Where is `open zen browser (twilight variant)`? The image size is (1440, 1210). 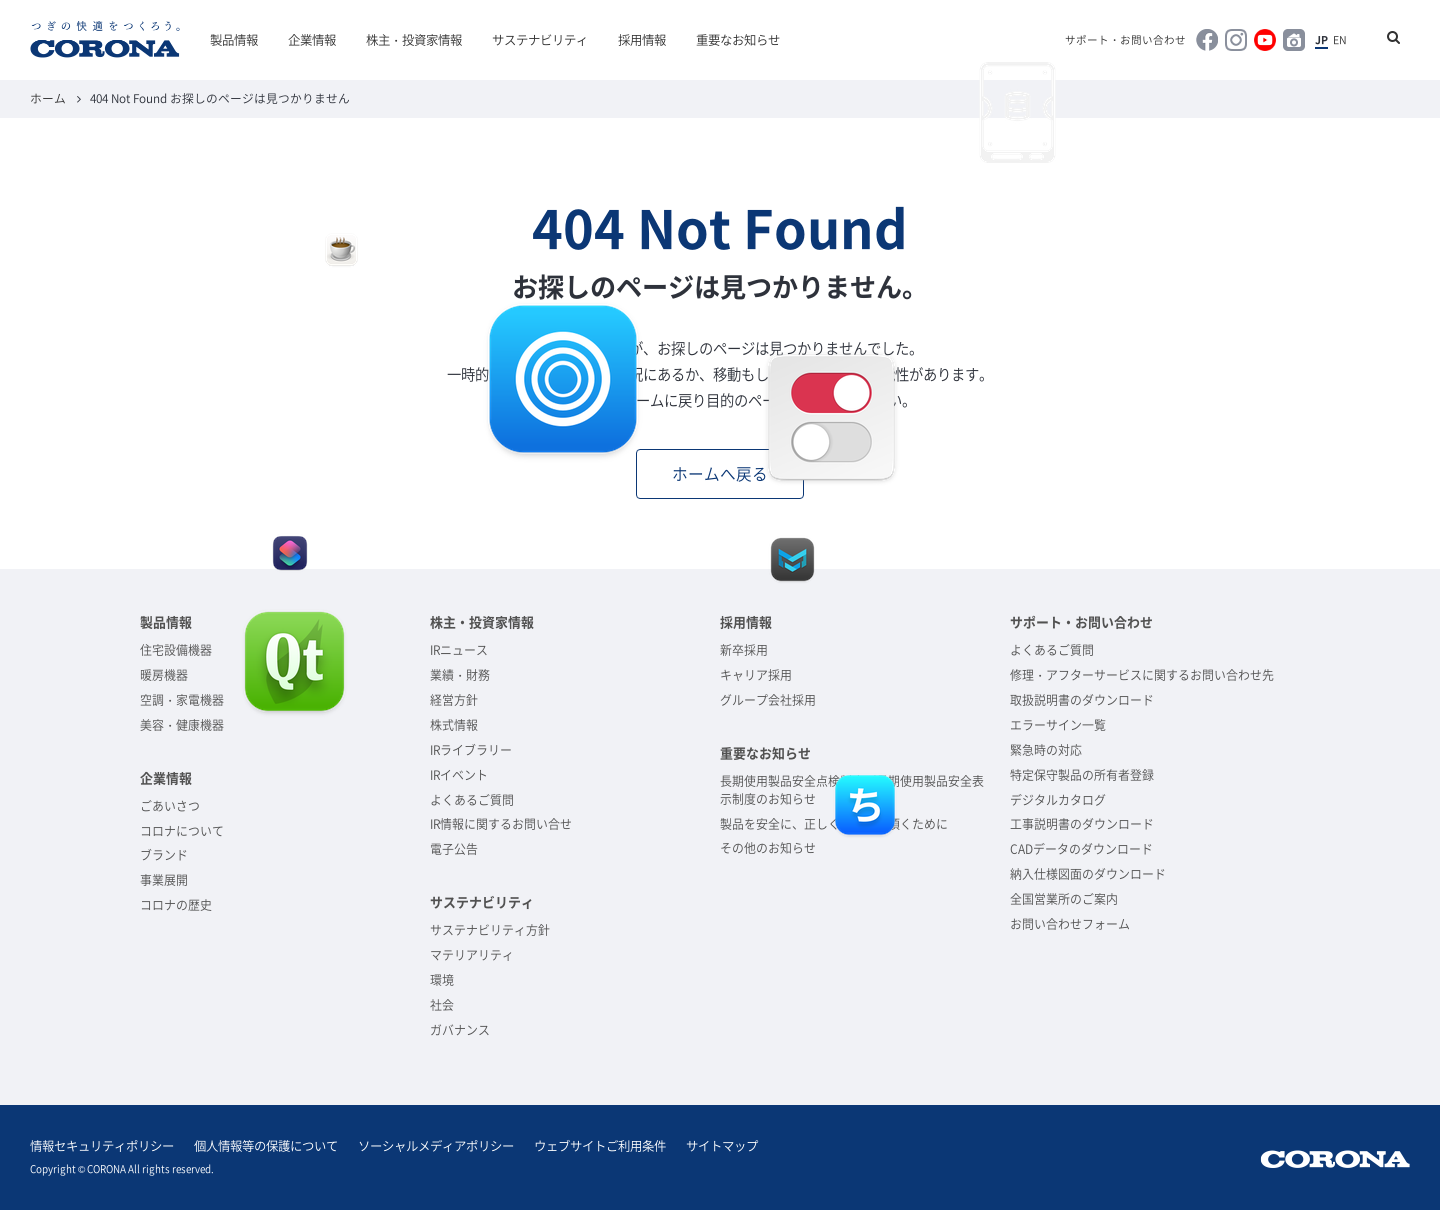
open zen browser (twilight variant) is located at coordinates (563, 379).